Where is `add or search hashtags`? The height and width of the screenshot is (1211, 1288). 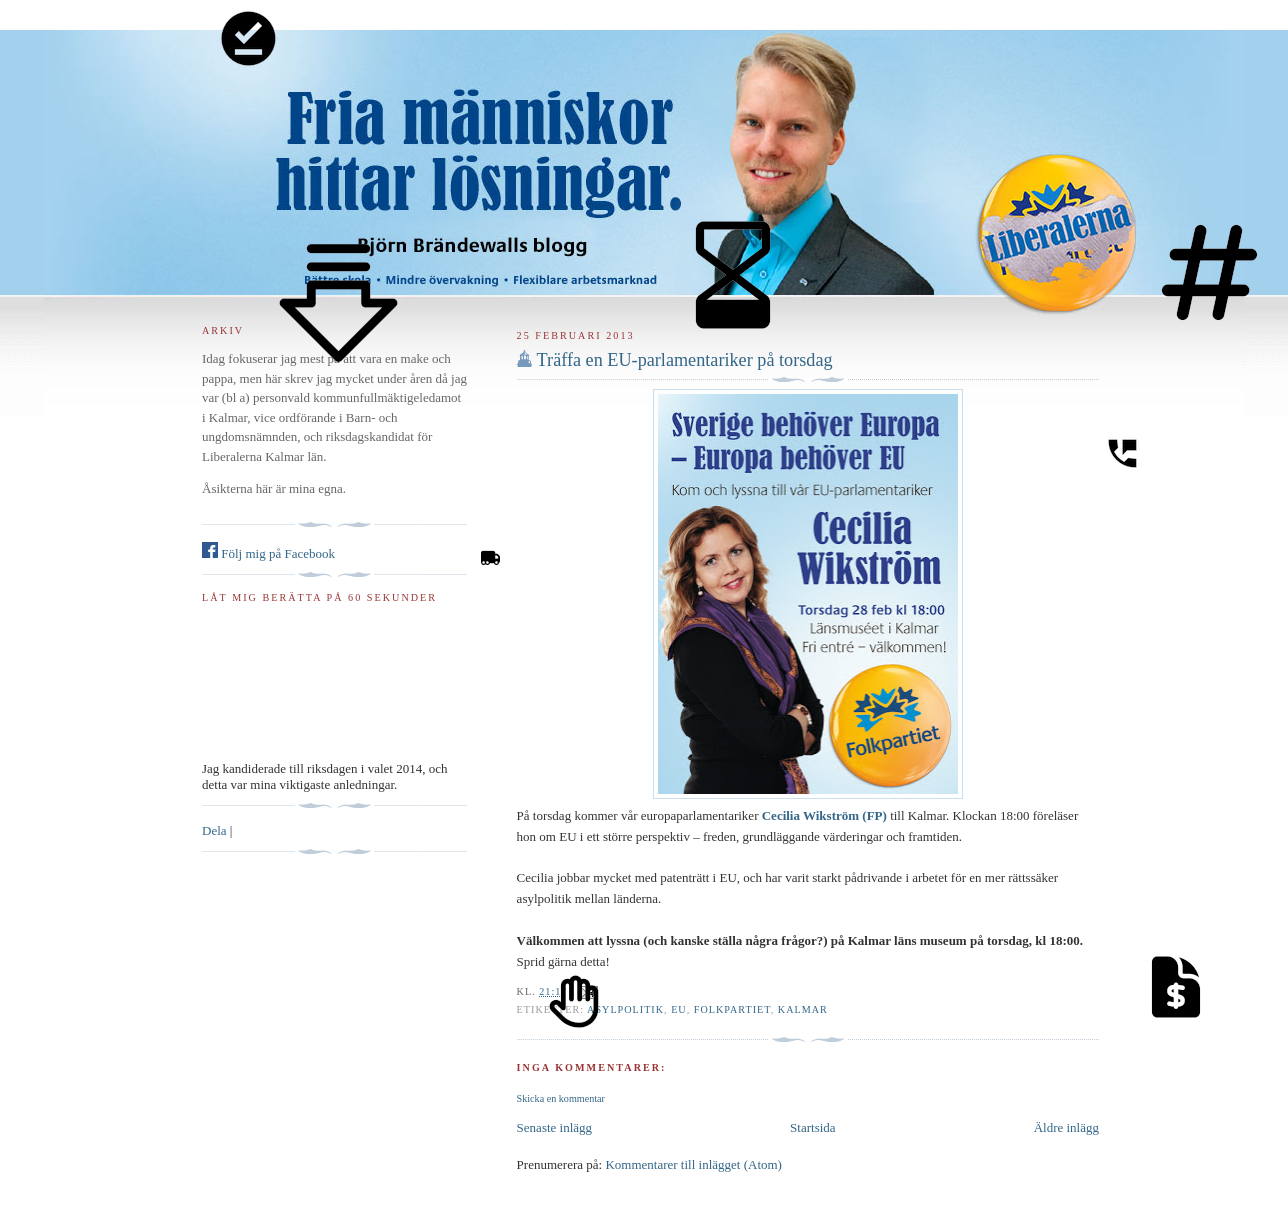 add or search hashtags is located at coordinates (1209, 272).